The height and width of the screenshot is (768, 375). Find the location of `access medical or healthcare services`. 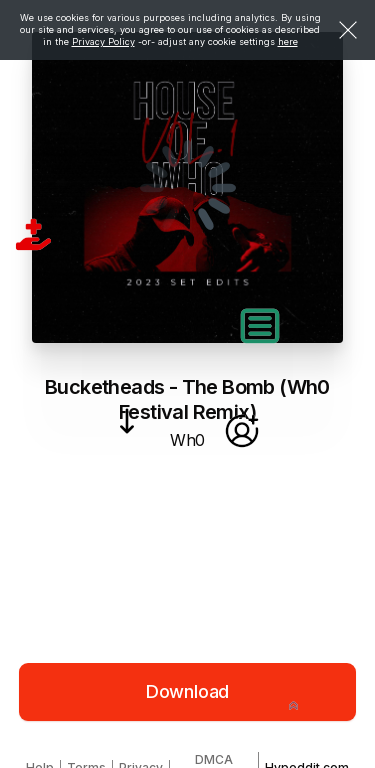

access medical or healthcare services is located at coordinates (33, 234).